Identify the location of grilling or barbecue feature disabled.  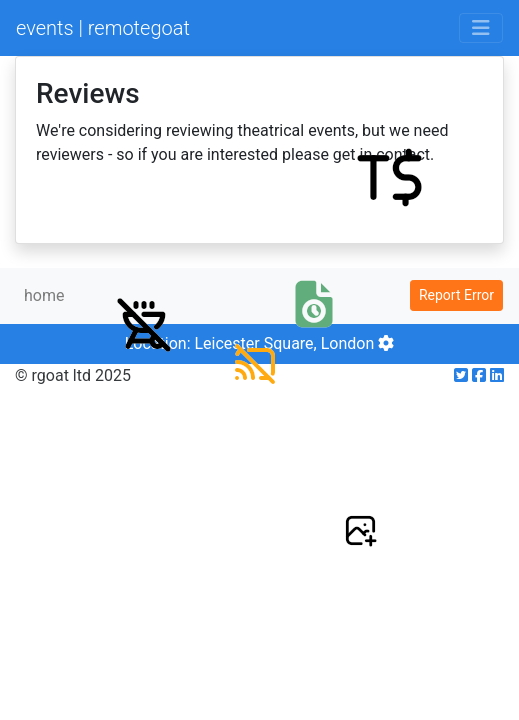
(144, 325).